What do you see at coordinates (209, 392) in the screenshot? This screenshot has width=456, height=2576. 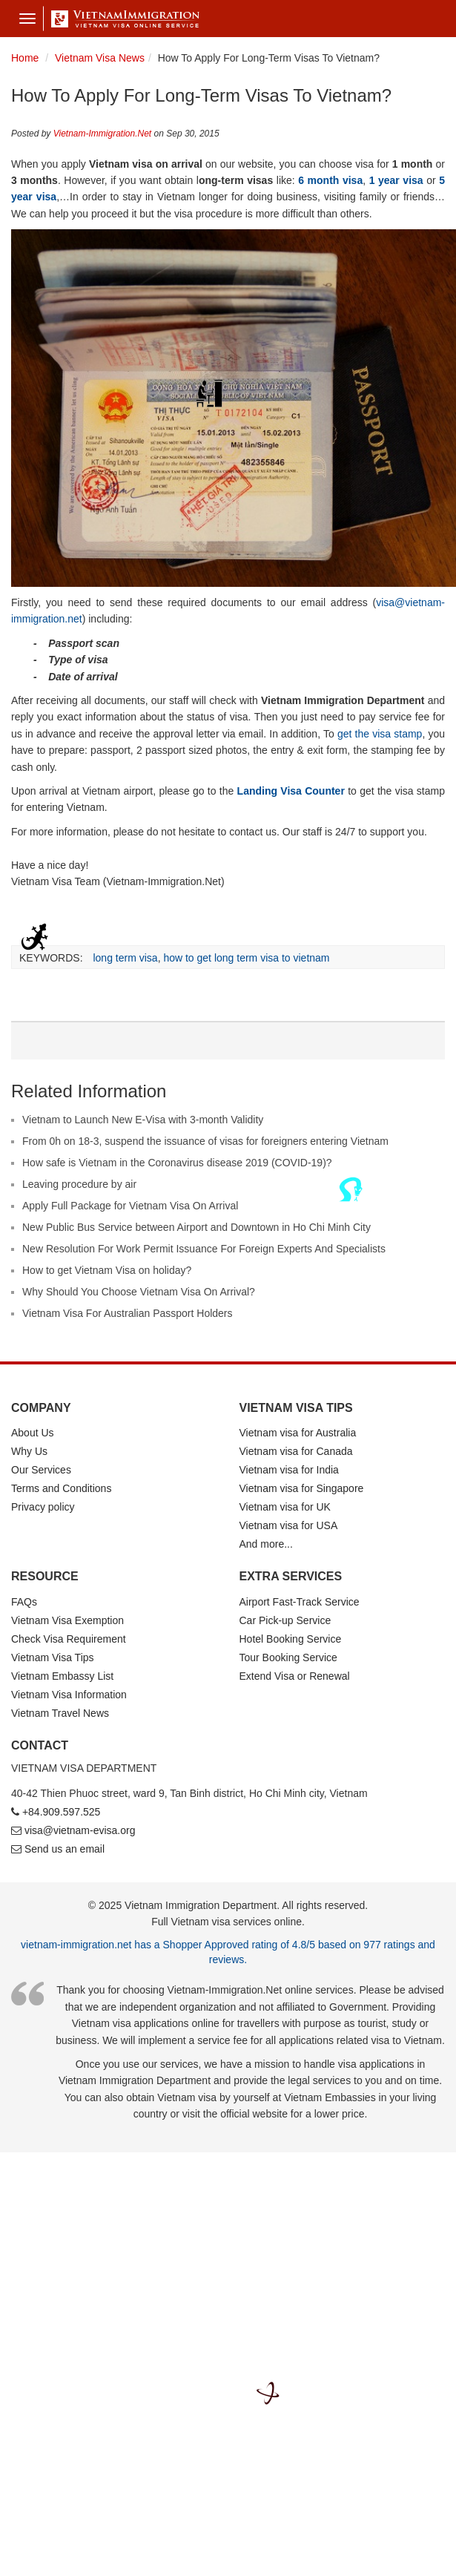 I see `access piano or keyboard lessons` at bounding box center [209, 392].